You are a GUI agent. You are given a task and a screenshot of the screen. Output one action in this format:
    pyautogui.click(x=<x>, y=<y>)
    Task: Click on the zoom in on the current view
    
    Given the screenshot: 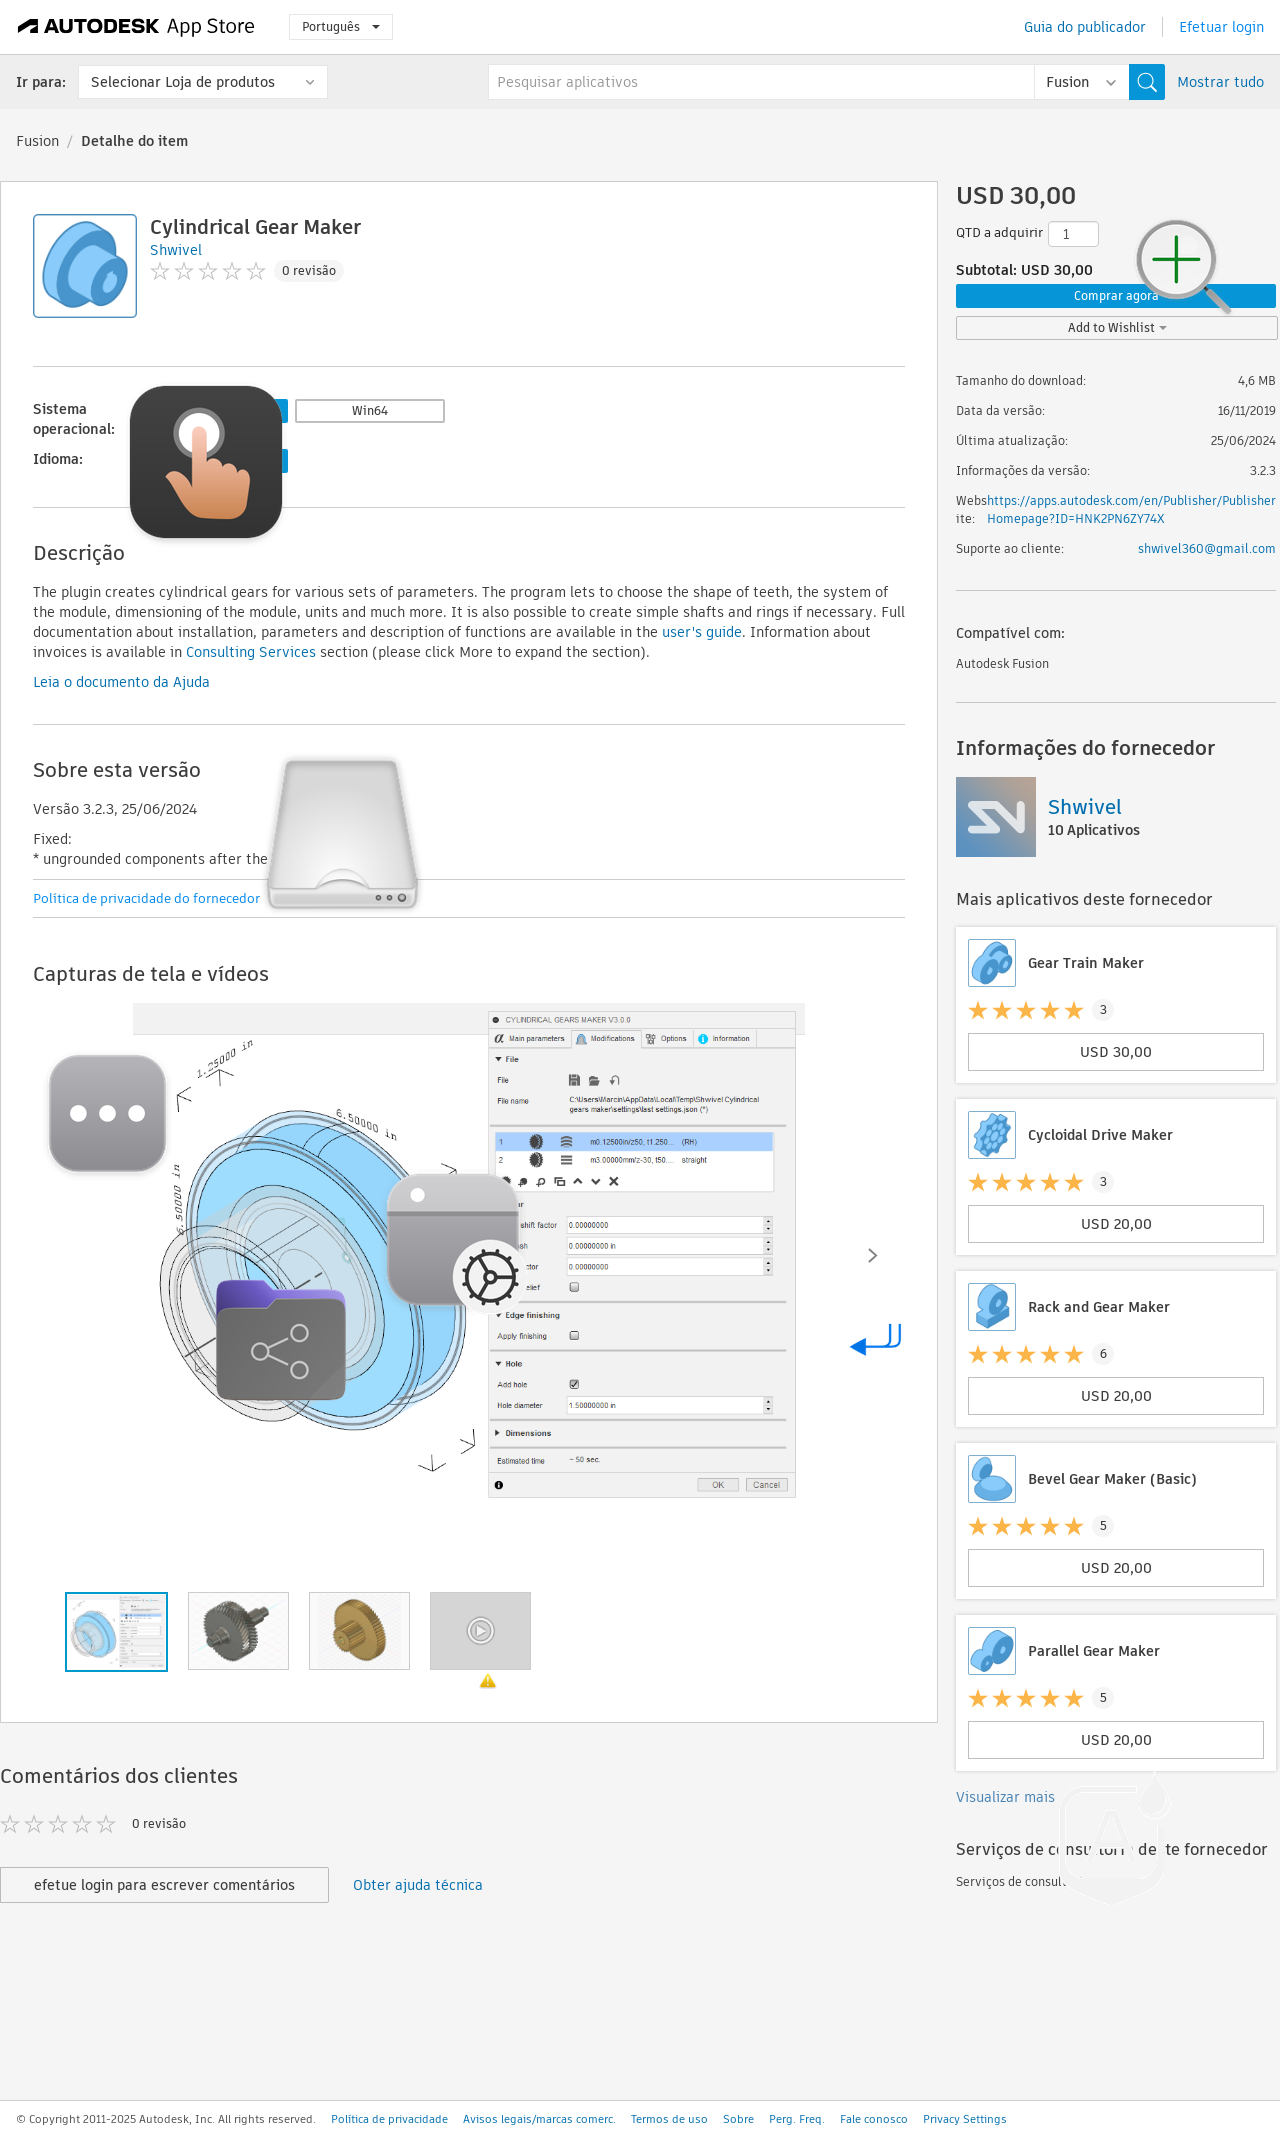 What is the action you would take?
    pyautogui.click(x=1183, y=266)
    